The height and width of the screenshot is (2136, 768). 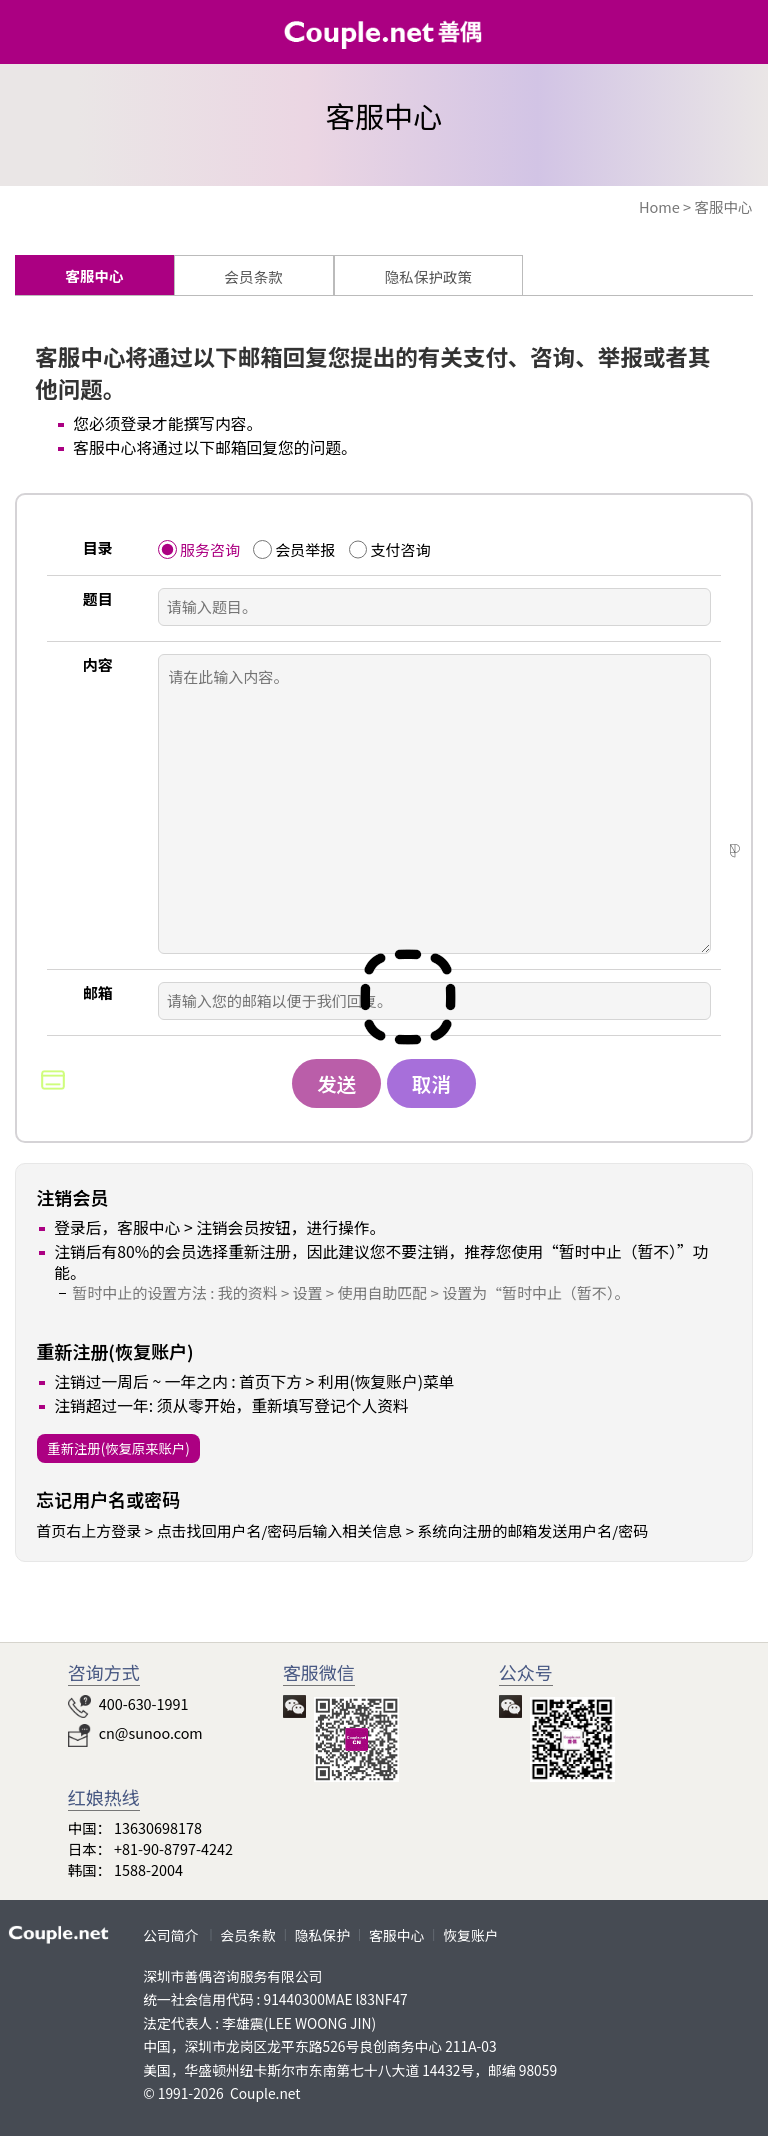 I want to click on select or crop area with rounded corners, so click(x=408, y=997).